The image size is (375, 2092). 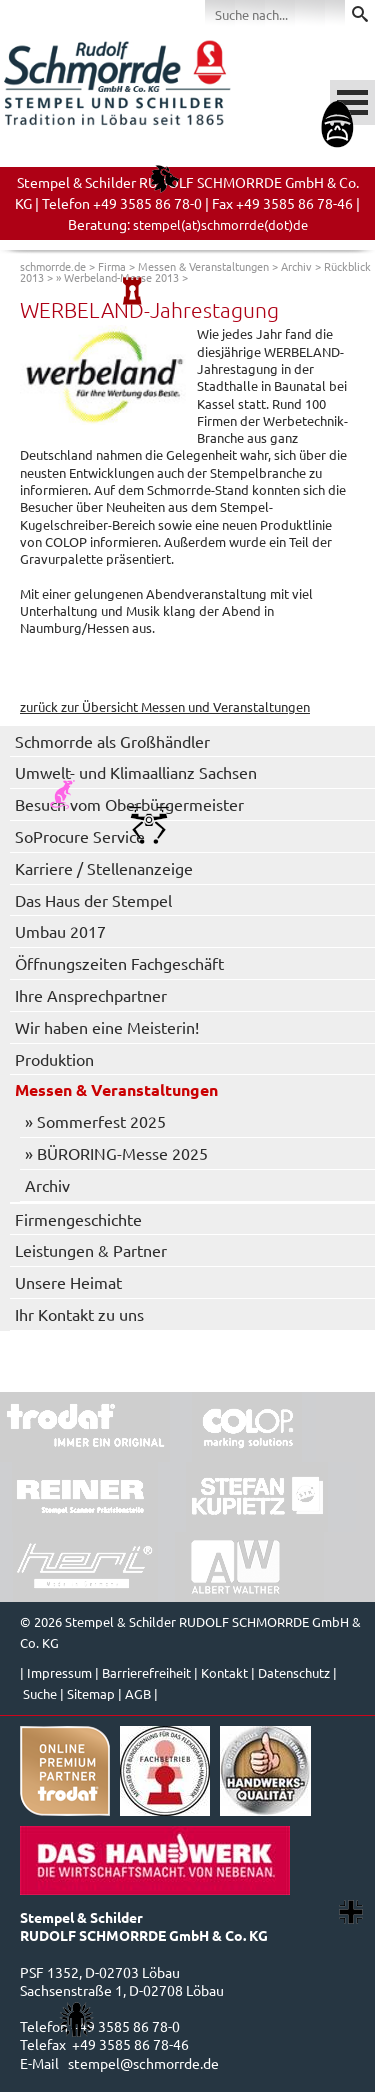 What do you see at coordinates (149, 824) in the screenshot?
I see `track your drone delivery status` at bounding box center [149, 824].